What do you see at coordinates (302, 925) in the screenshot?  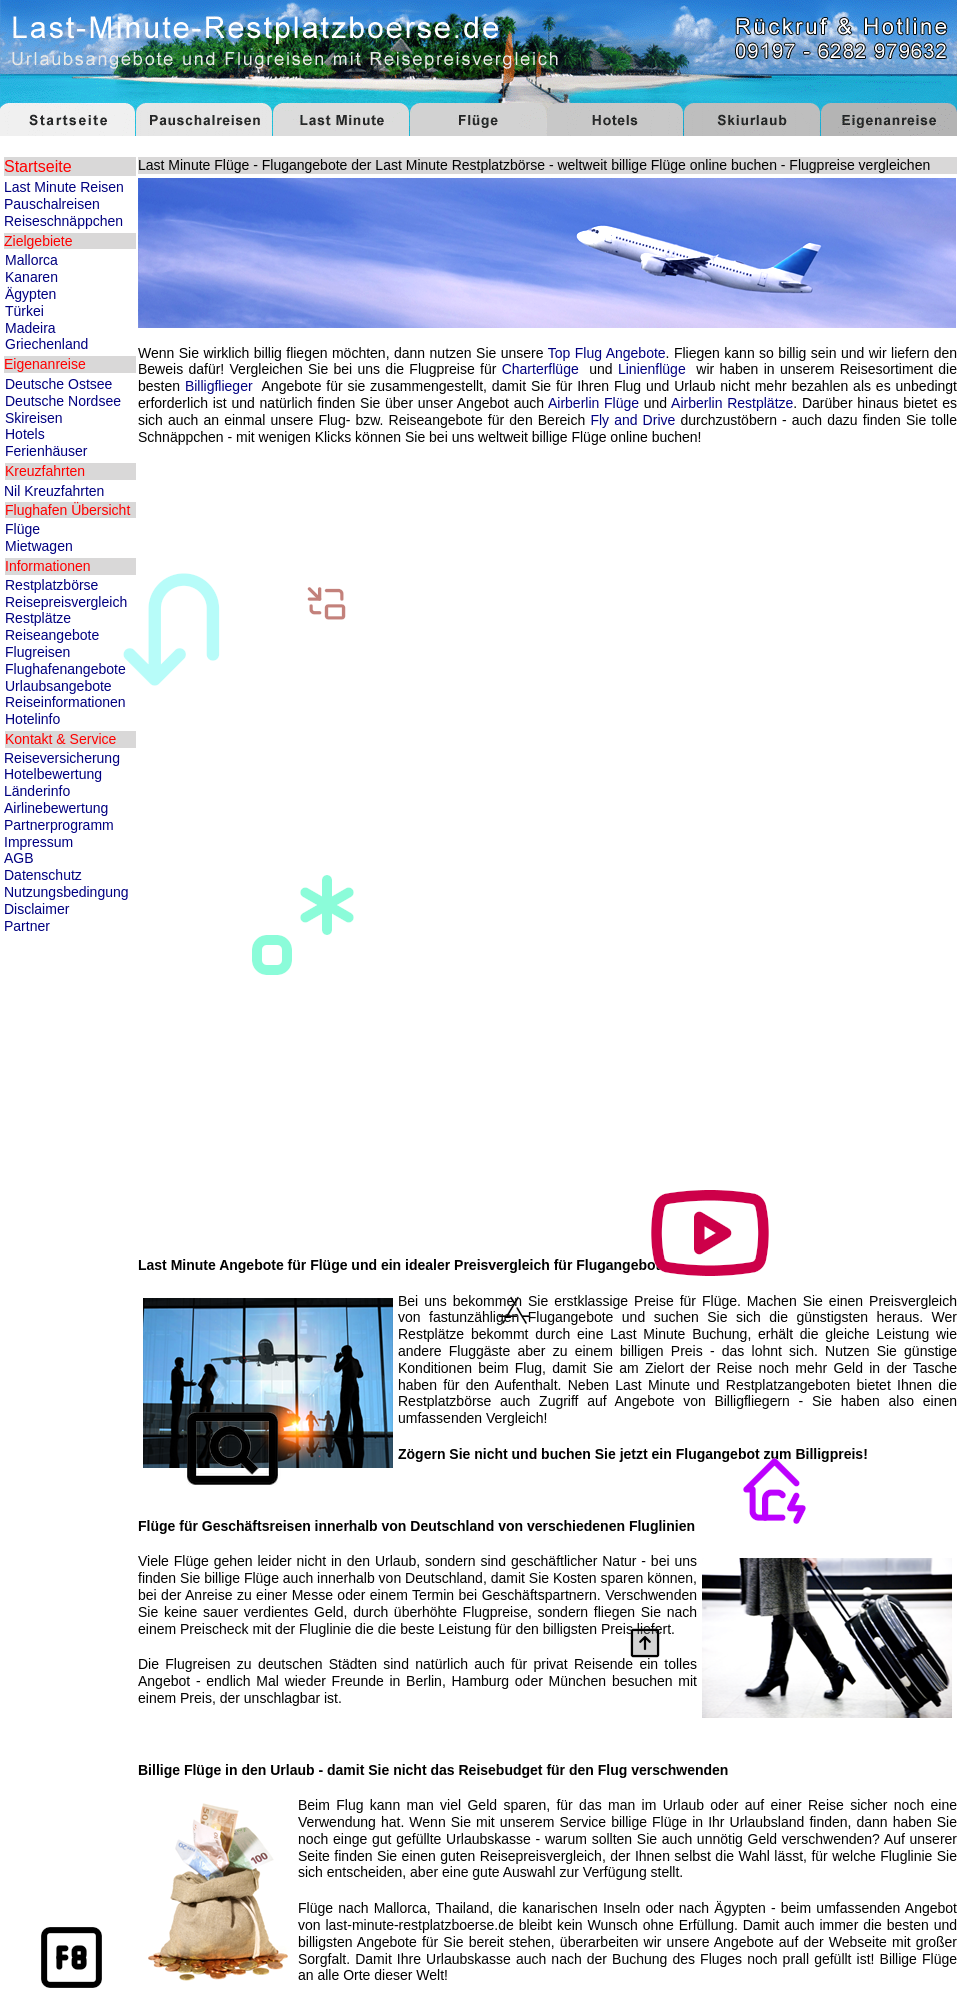 I see `access regular expression search options` at bounding box center [302, 925].